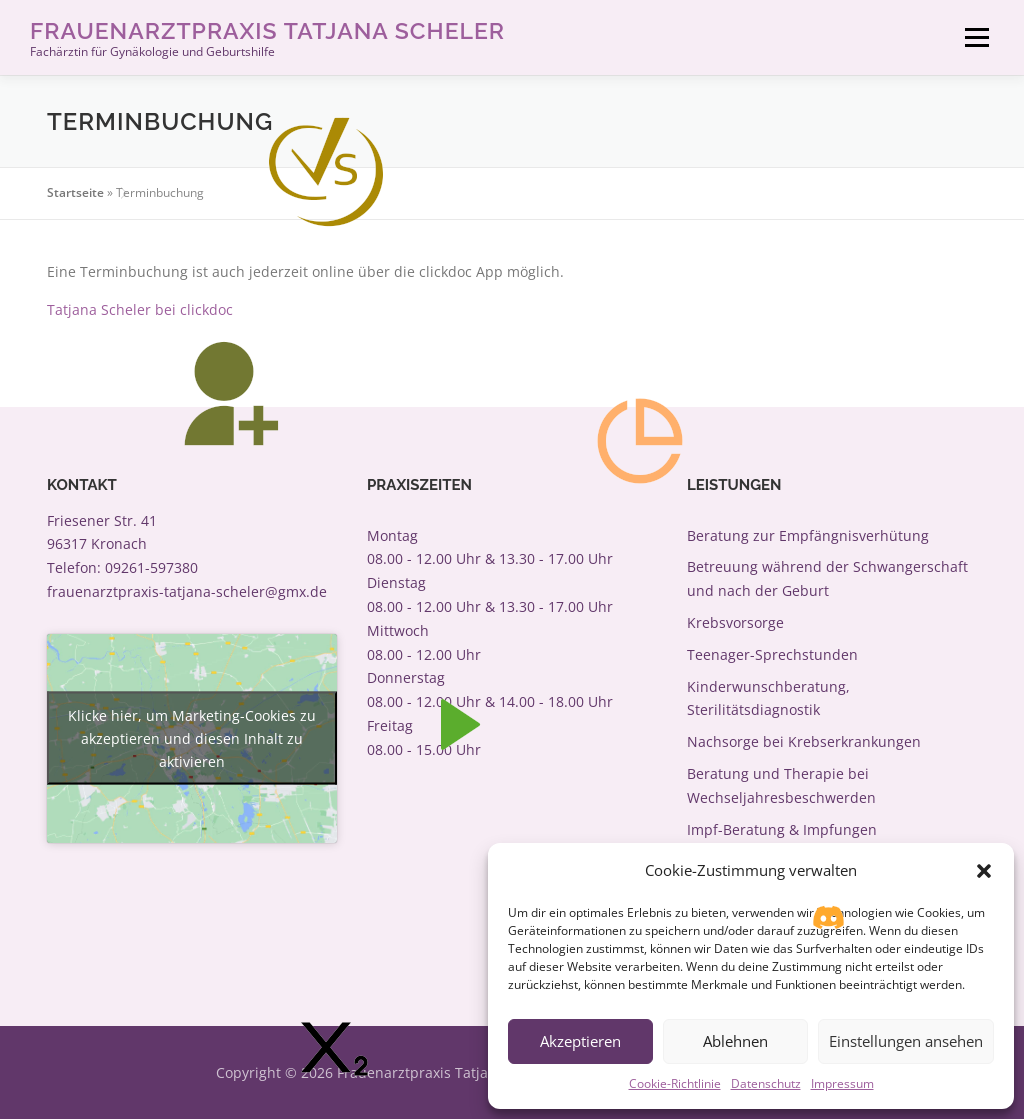  Describe the element at coordinates (828, 917) in the screenshot. I see `open Discord app` at that location.